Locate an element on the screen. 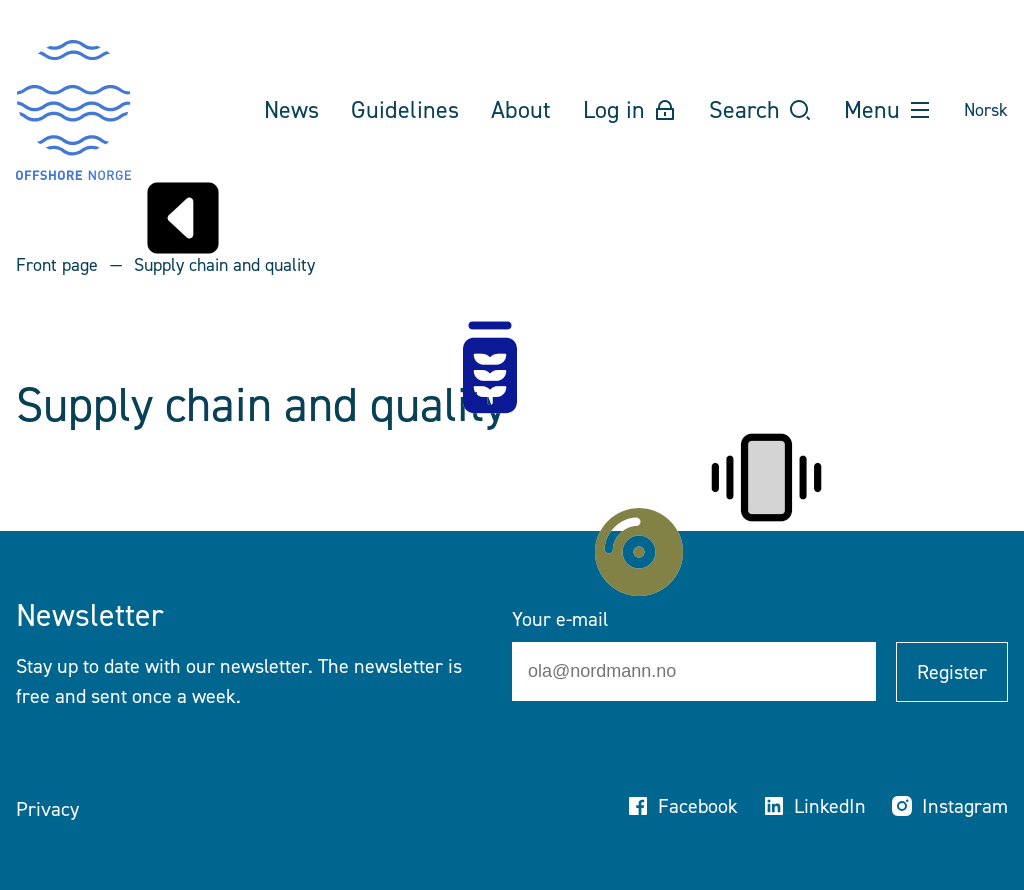 This screenshot has width=1024, height=890. view stored grain or wheat inventory is located at coordinates (490, 370).